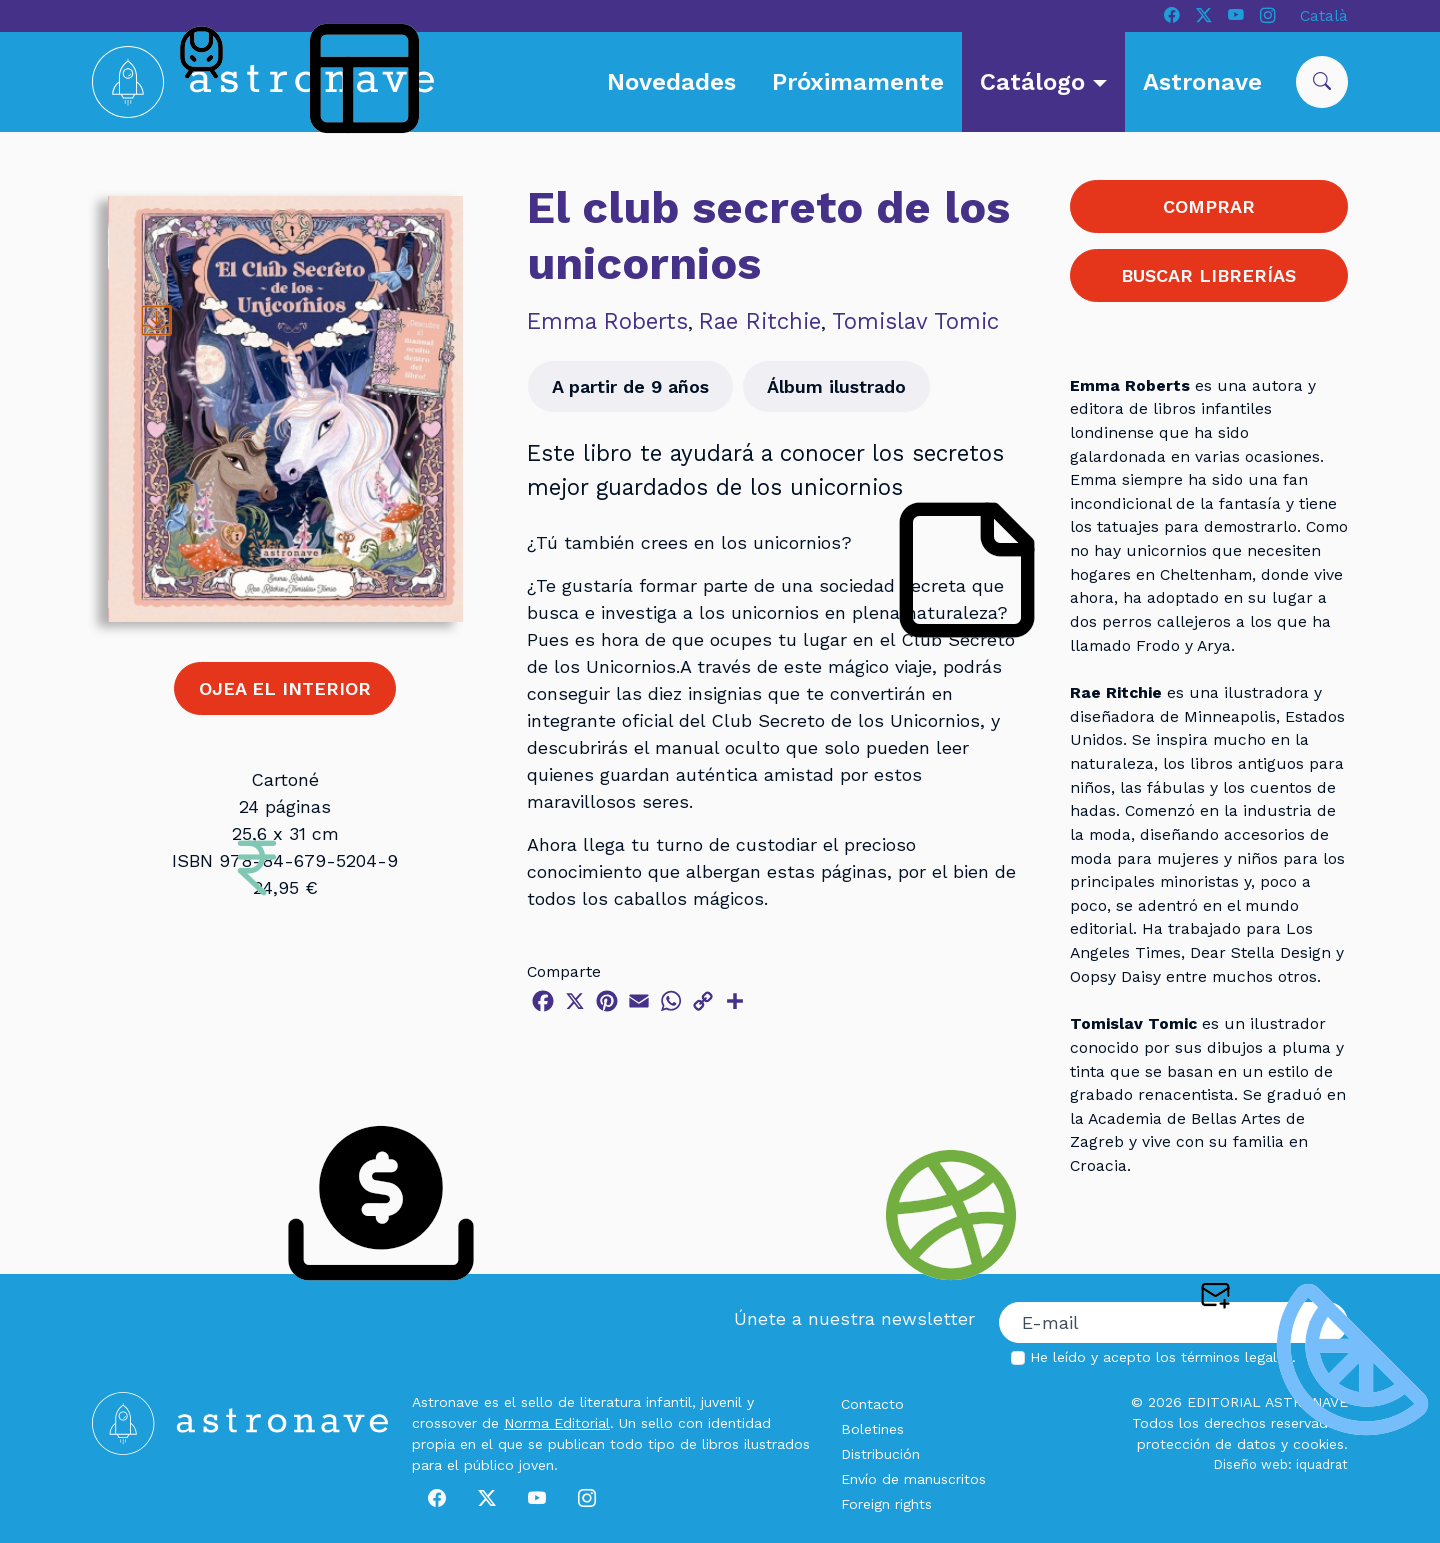 Image resolution: width=1440 pixels, height=1543 pixels. What do you see at coordinates (1215, 1294) in the screenshot?
I see `compose a new email` at bounding box center [1215, 1294].